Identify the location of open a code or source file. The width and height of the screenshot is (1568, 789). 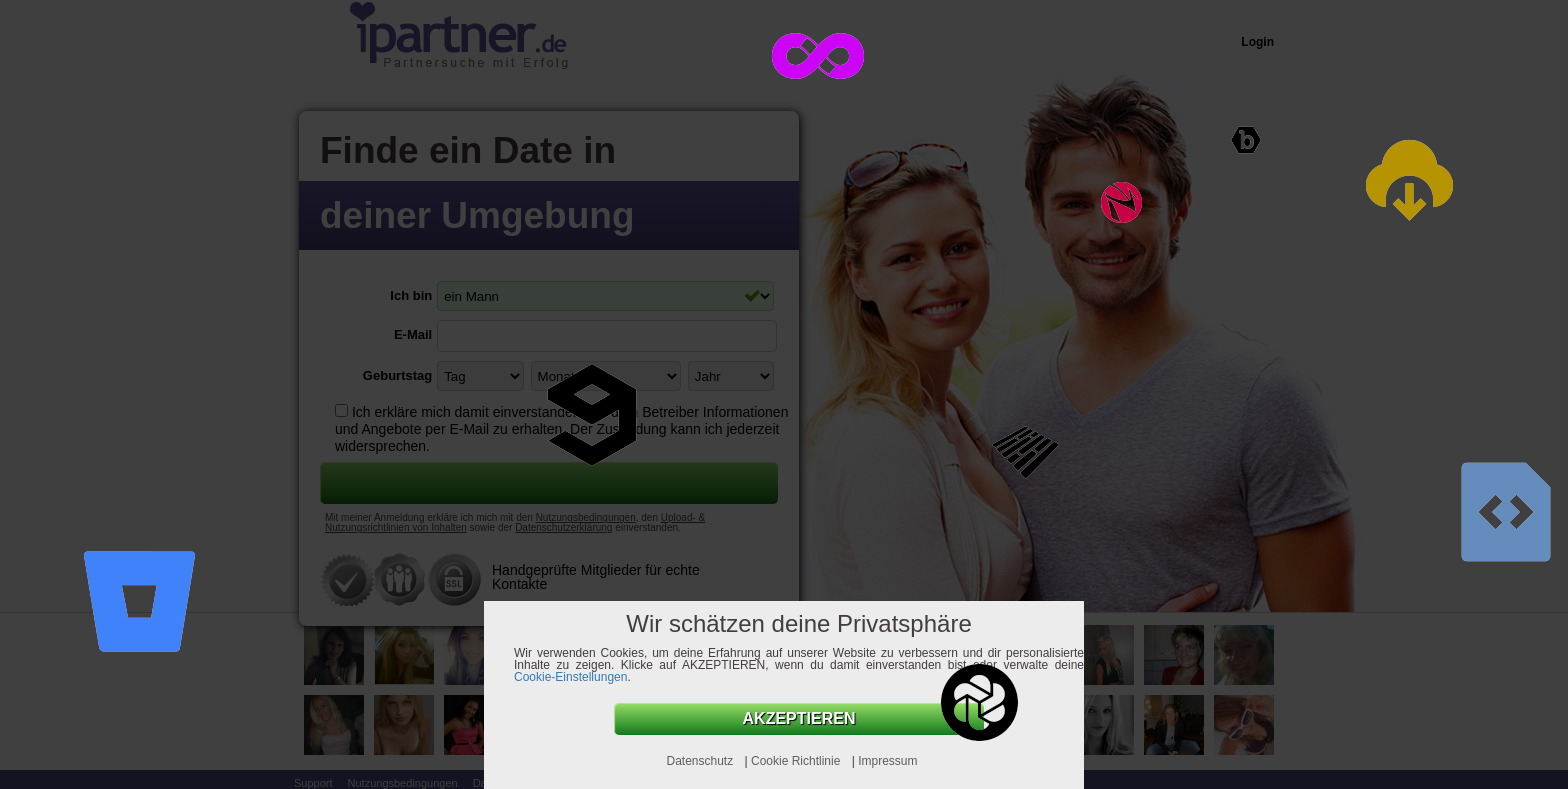
(1506, 512).